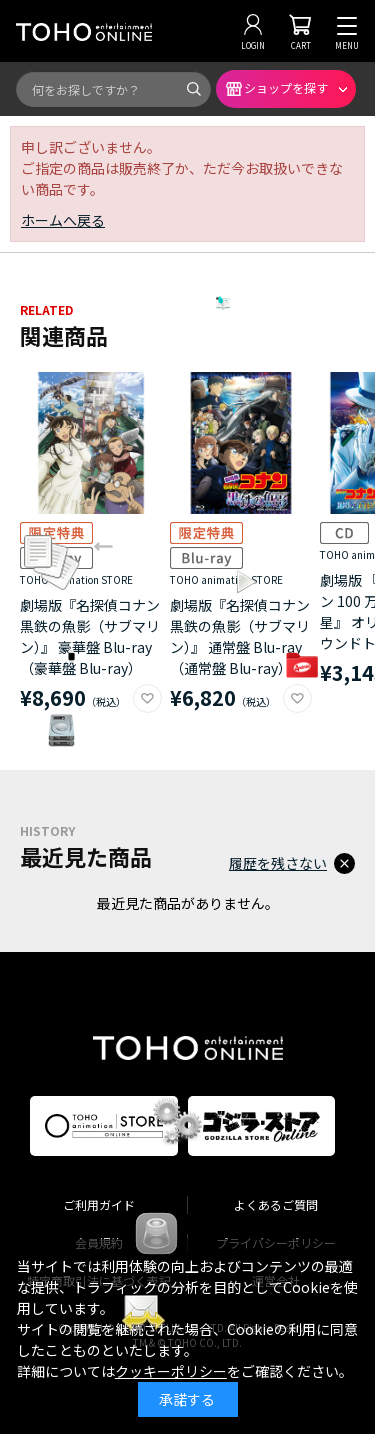 The image size is (375, 1434). What do you see at coordinates (302, 666) in the screenshot?
I see `open android files folder` at bounding box center [302, 666].